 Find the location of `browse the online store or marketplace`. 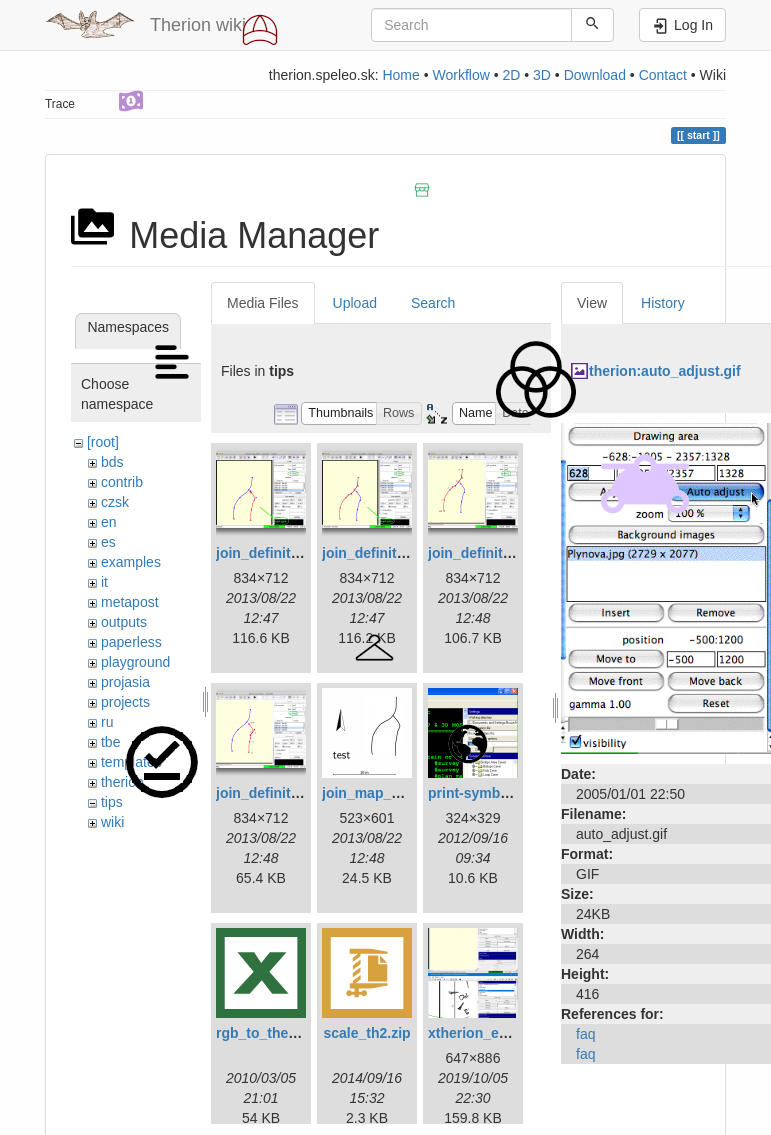

browse the online store or marketplace is located at coordinates (422, 190).